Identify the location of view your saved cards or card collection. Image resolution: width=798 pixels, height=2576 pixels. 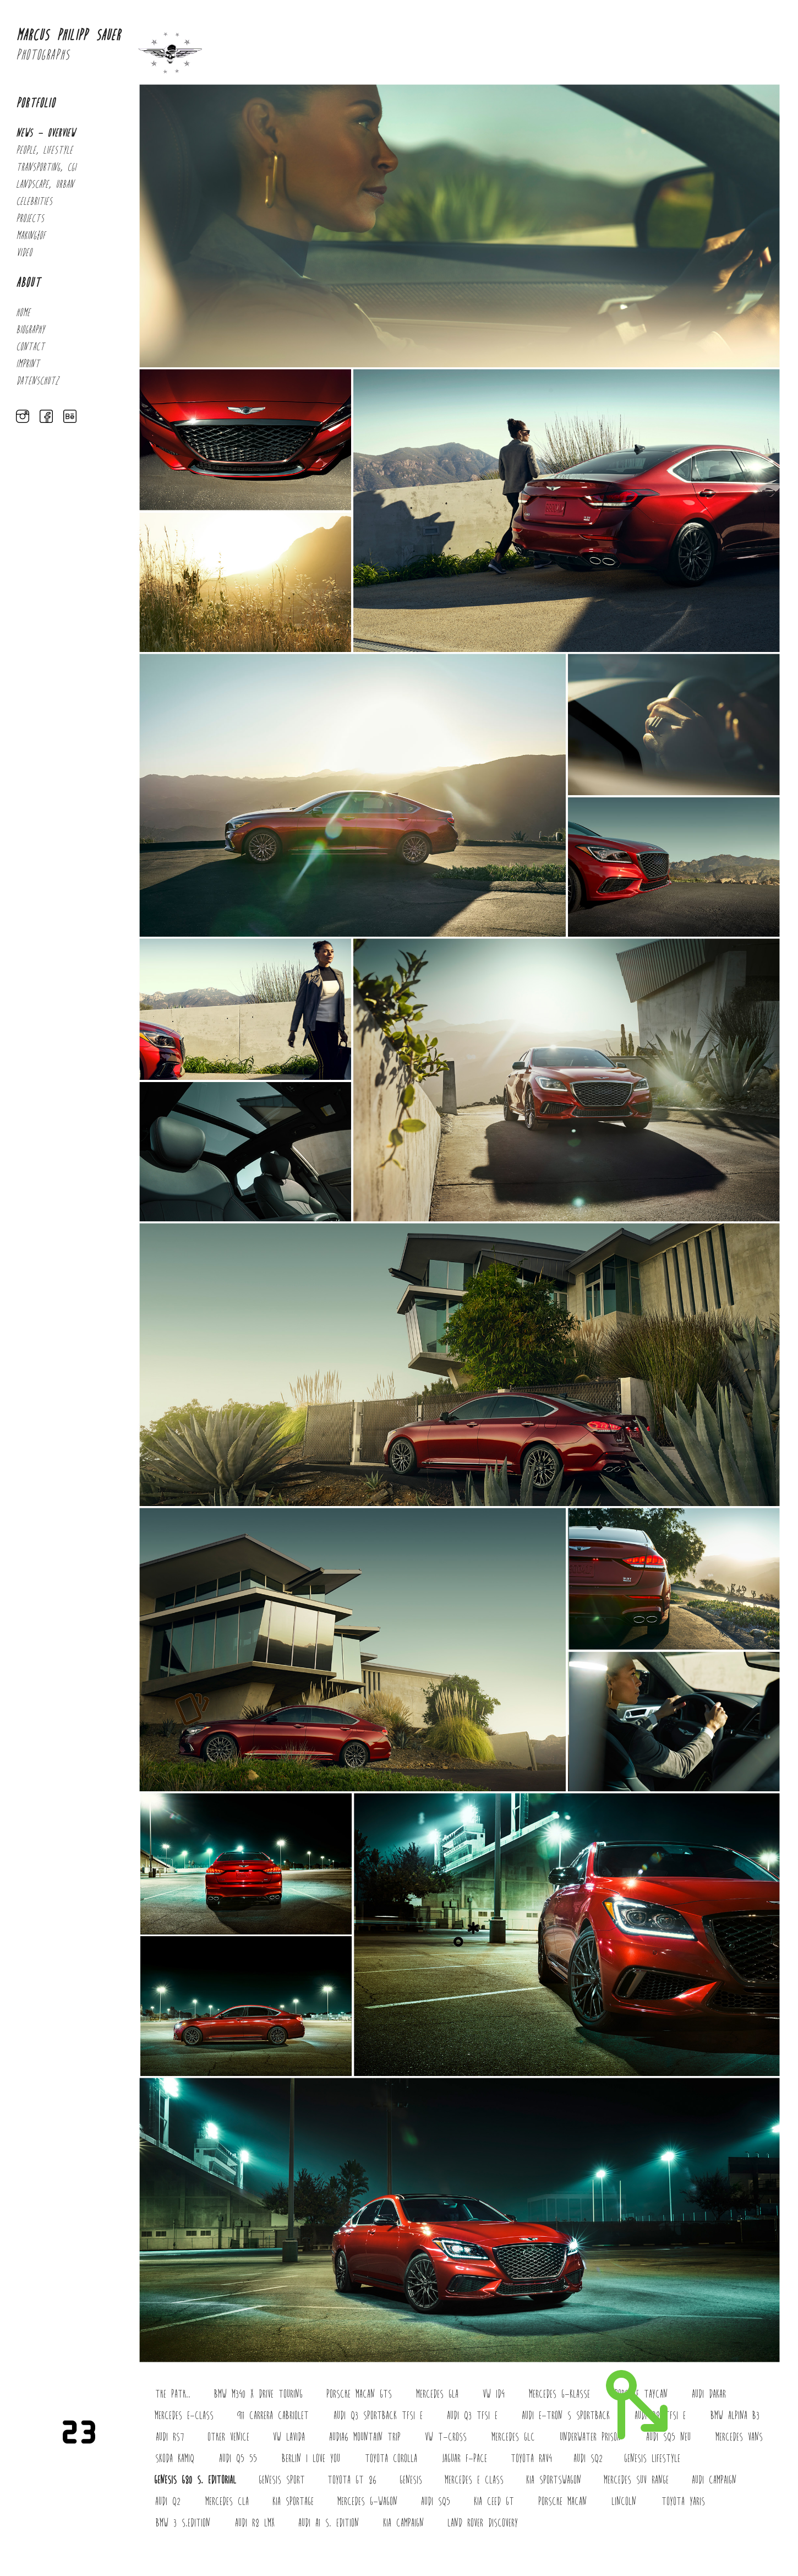
(192, 1708).